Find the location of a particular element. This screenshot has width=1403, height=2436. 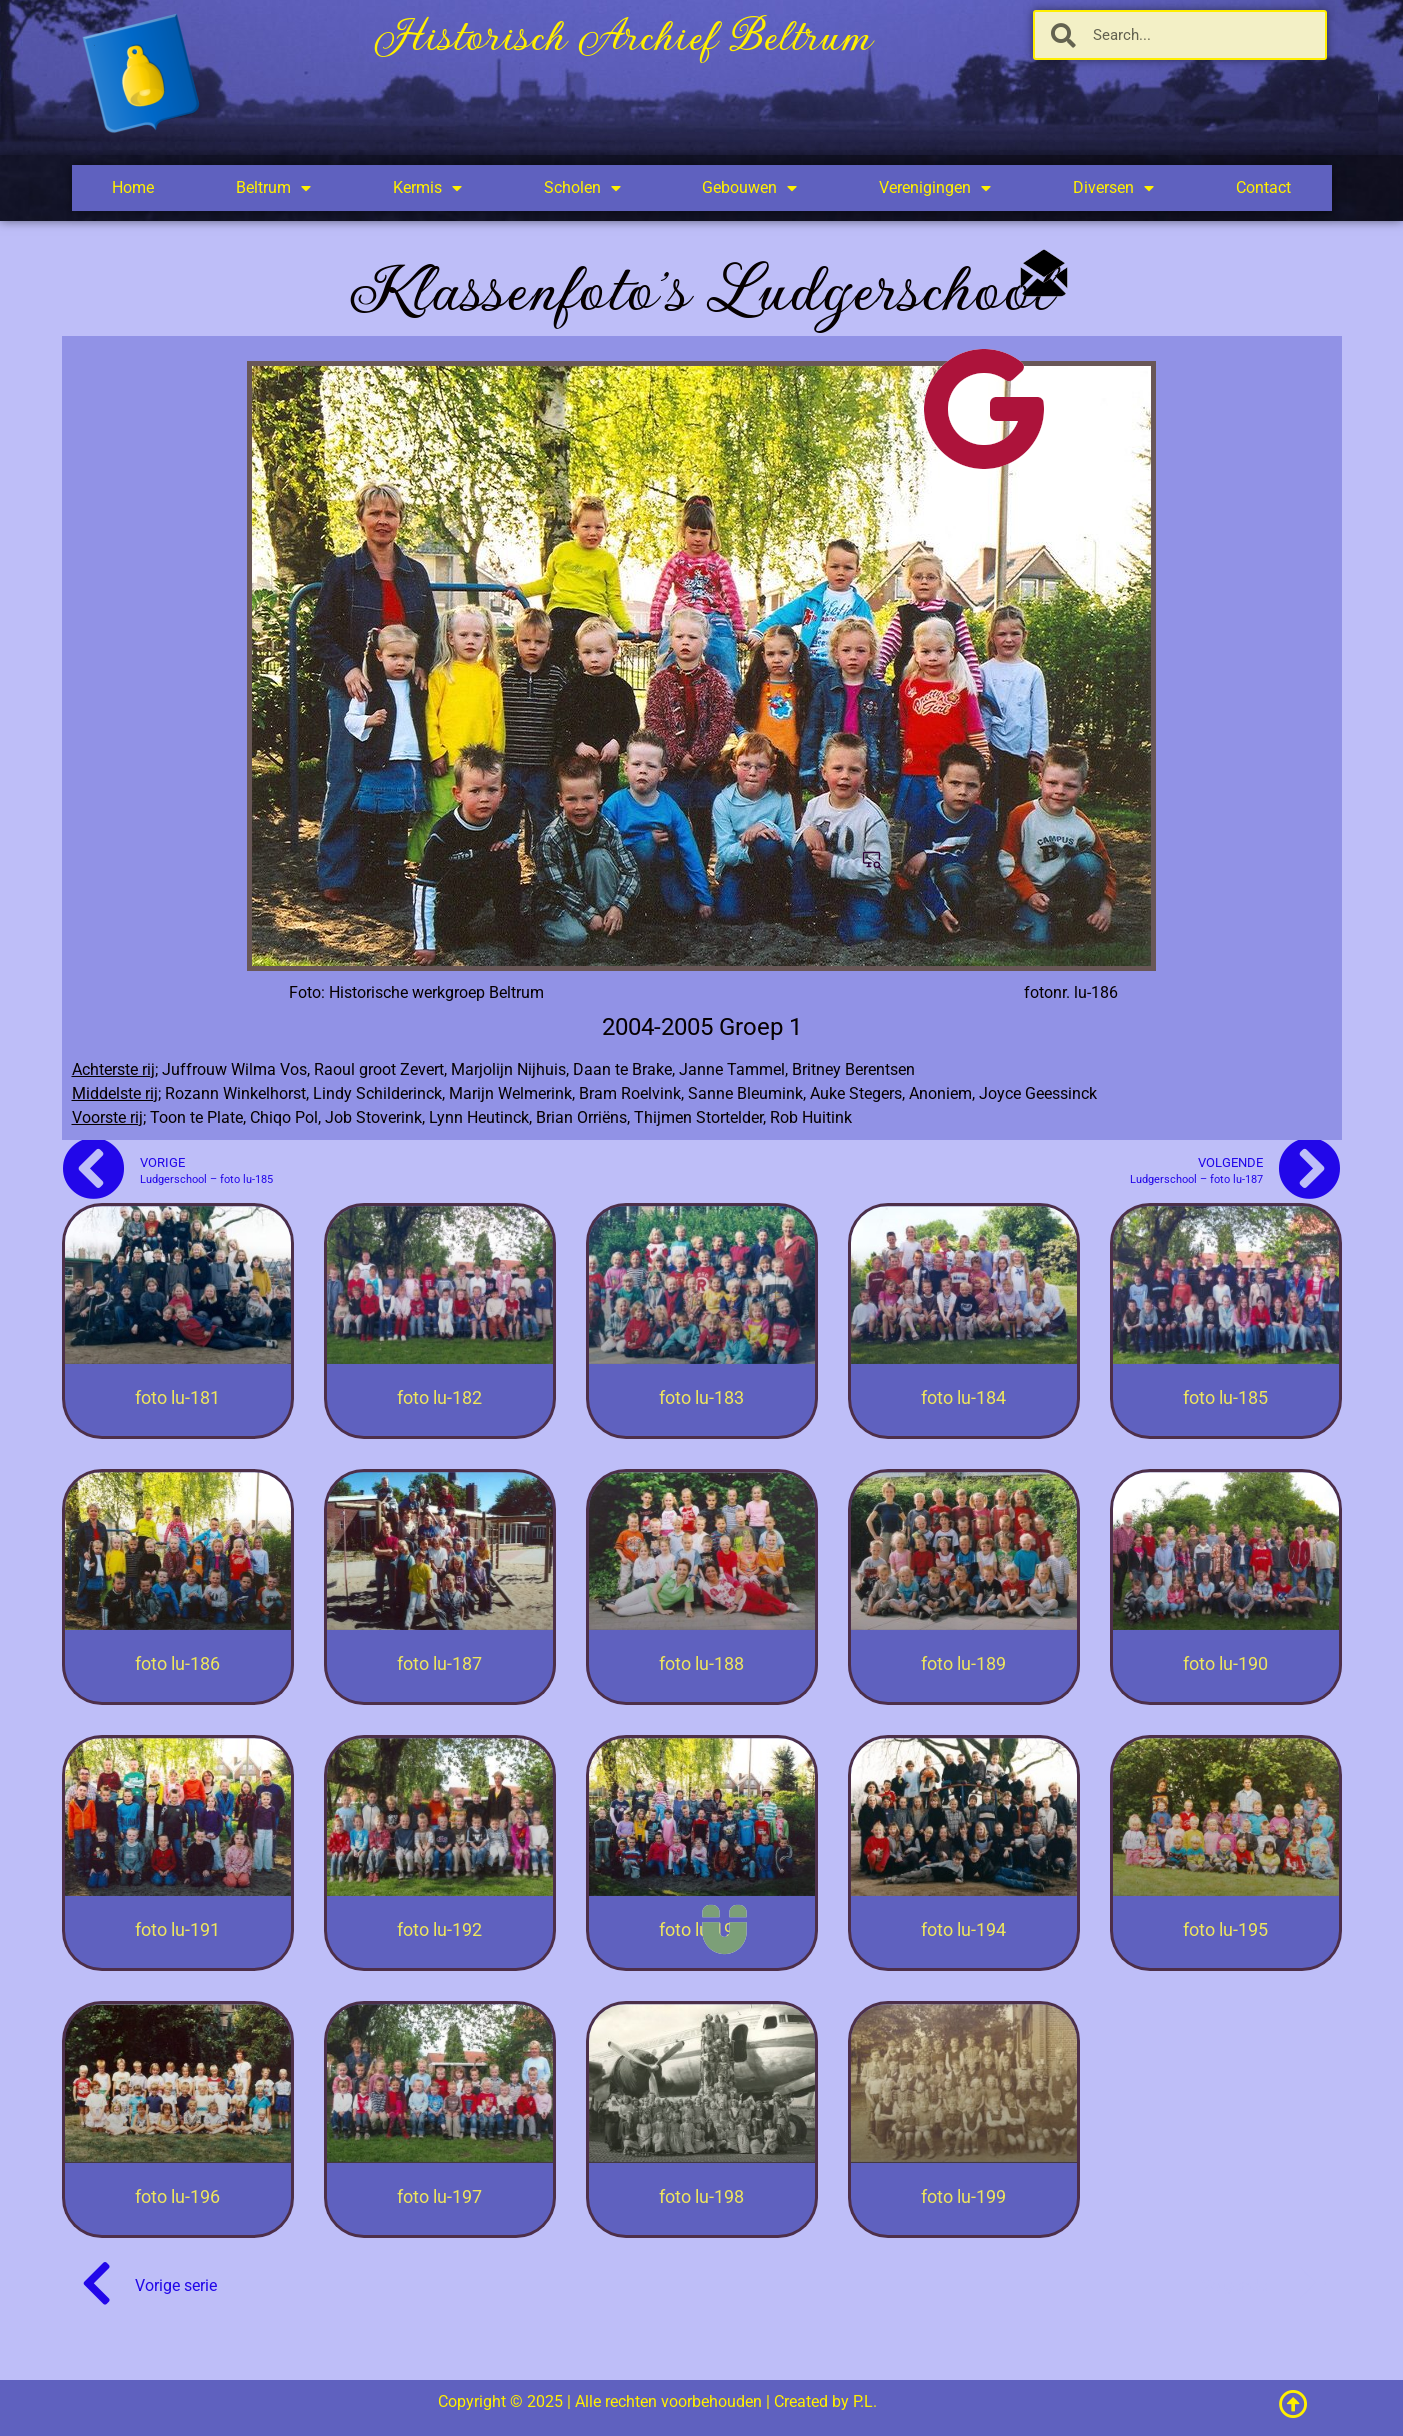

search files on desktop computer is located at coordinates (871, 859).